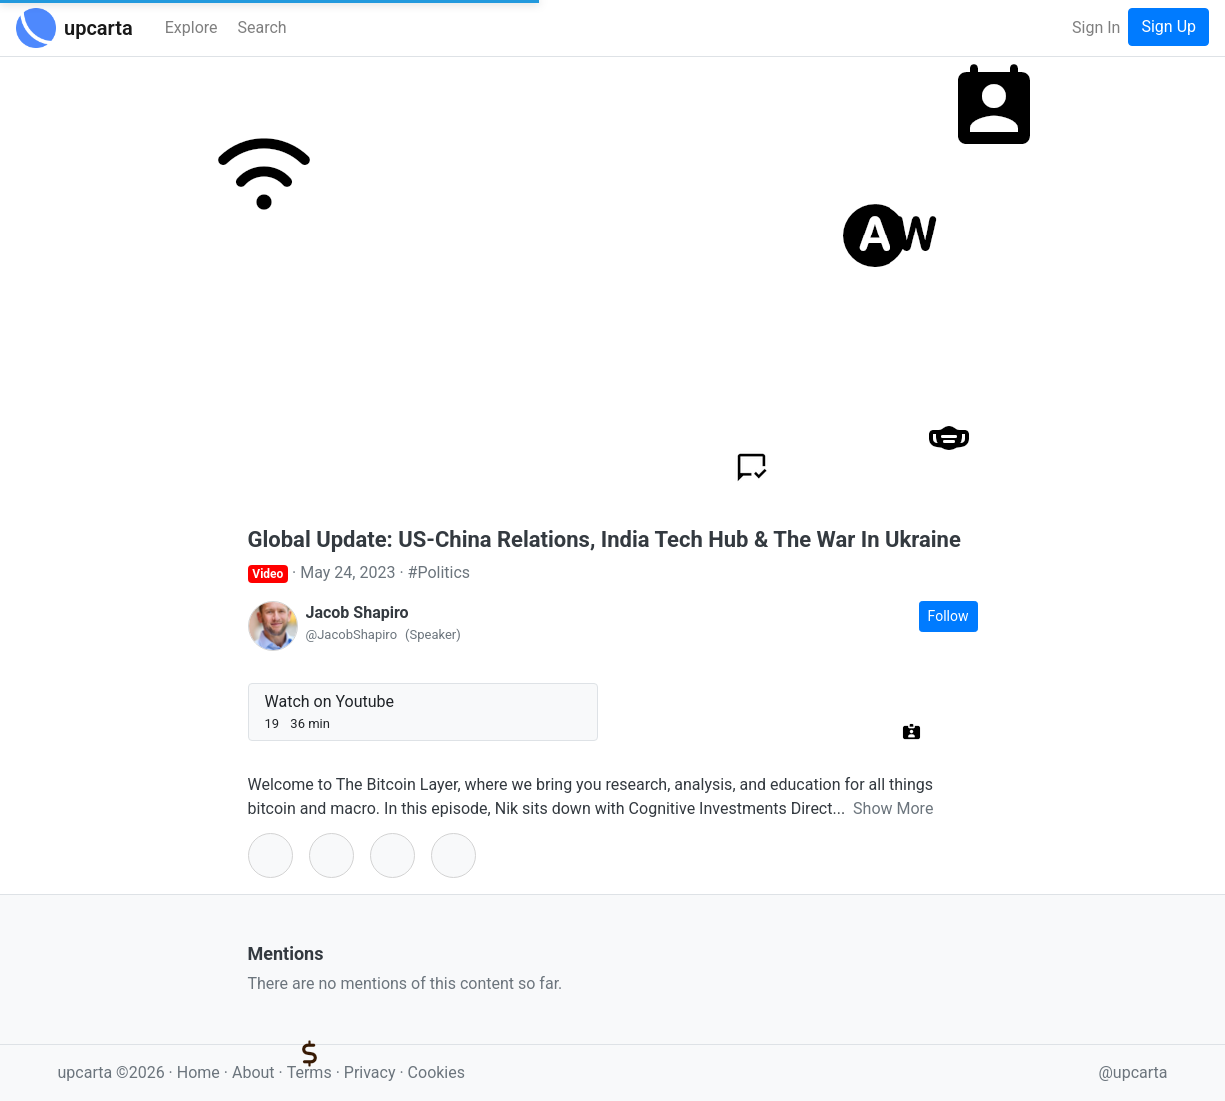  Describe the element at coordinates (309, 1053) in the screenshot. I see `view pricing or payment options` at that location.